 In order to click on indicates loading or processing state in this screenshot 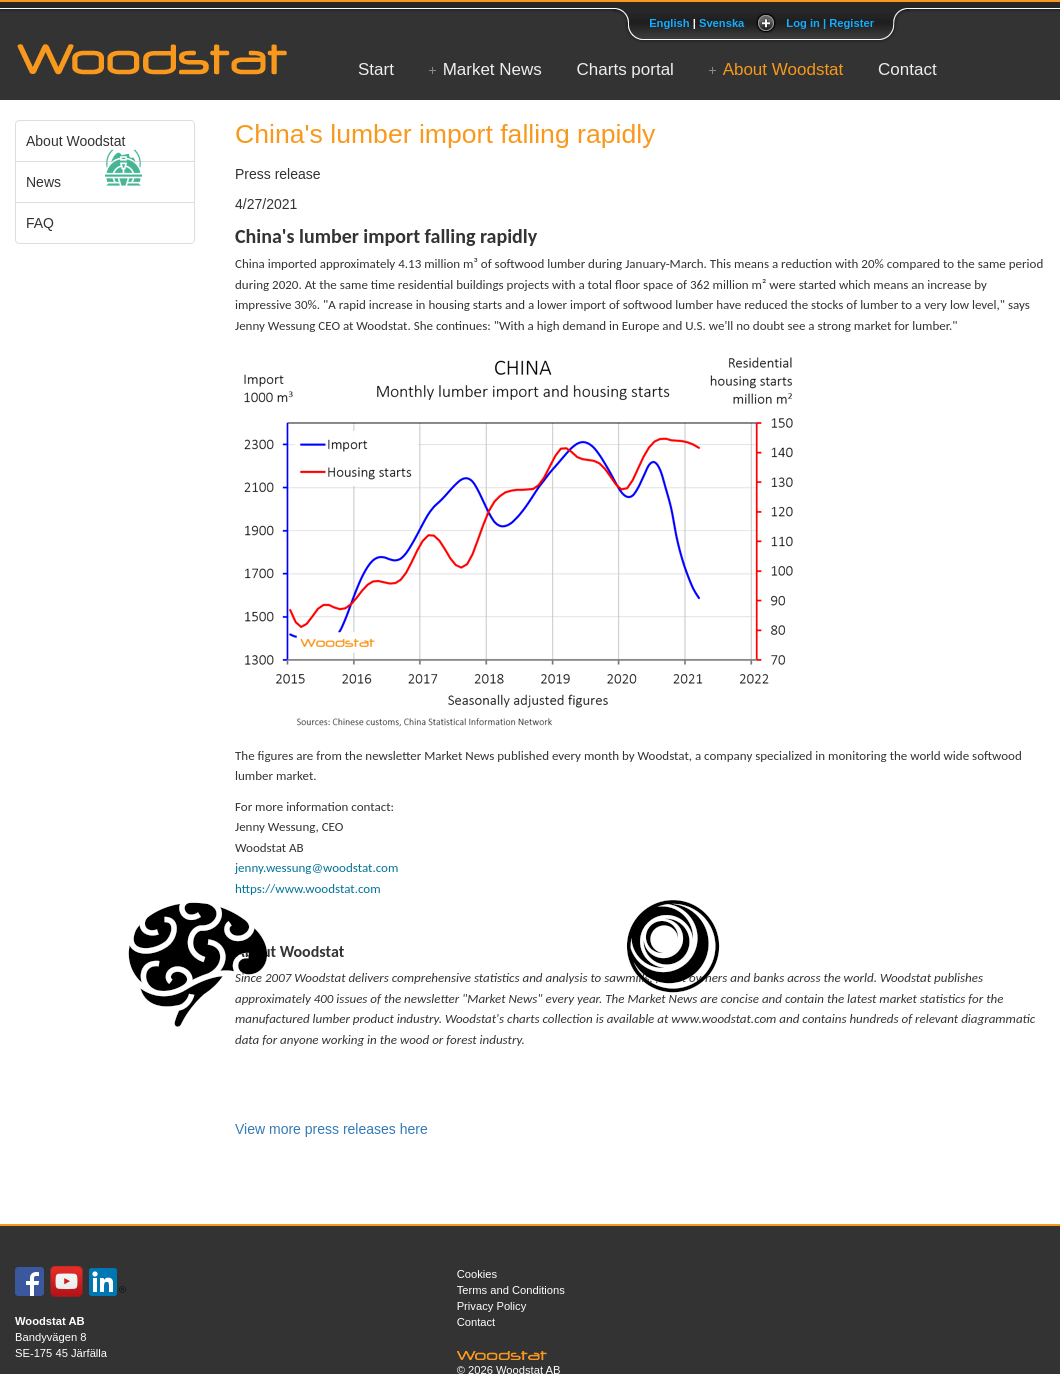, I will do `click(674, 946)`.